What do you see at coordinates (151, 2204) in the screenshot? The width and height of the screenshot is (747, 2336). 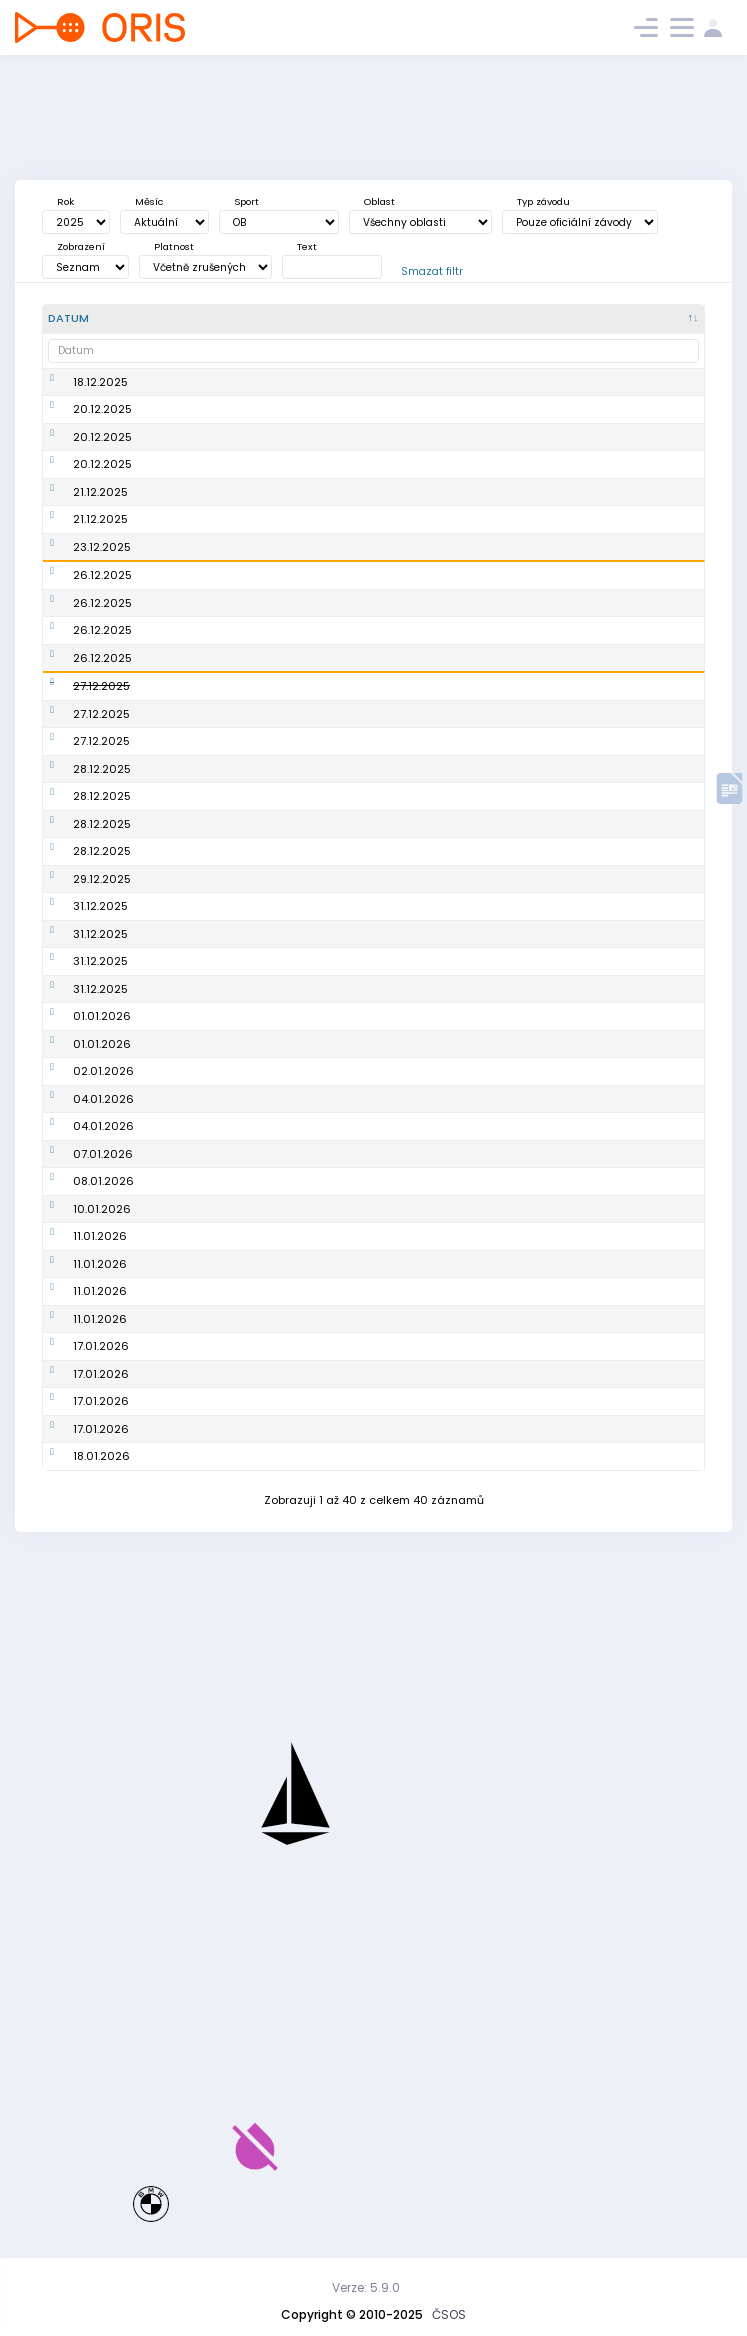 I see `BMW brand logo` at bounding box center [151, 2204].